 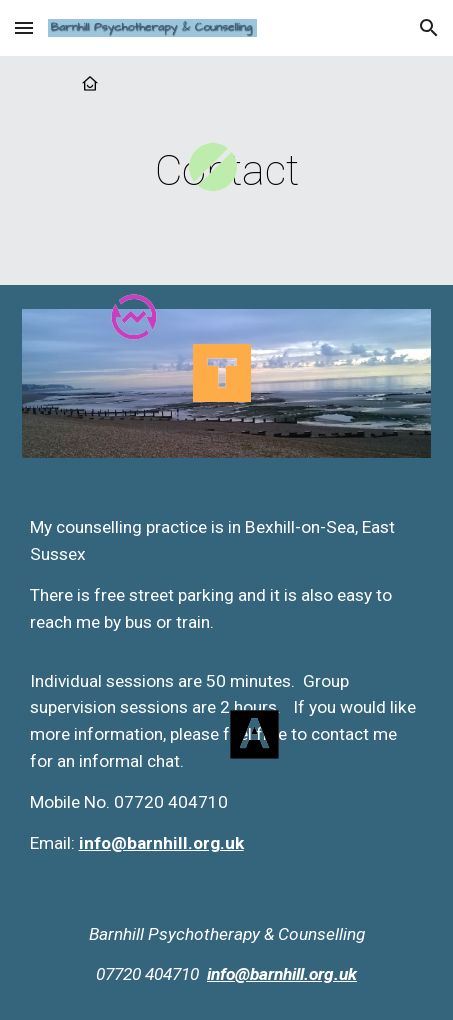 I want to click on indicates a prohibited or blocked action, so click(x=213, y=167).